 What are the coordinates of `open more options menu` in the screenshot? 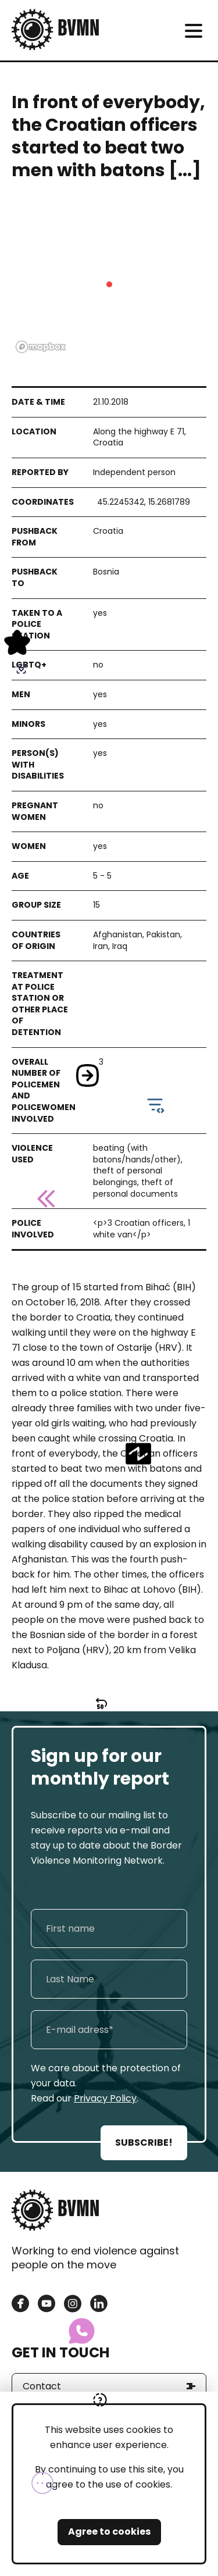 It's located at (42, 2483).